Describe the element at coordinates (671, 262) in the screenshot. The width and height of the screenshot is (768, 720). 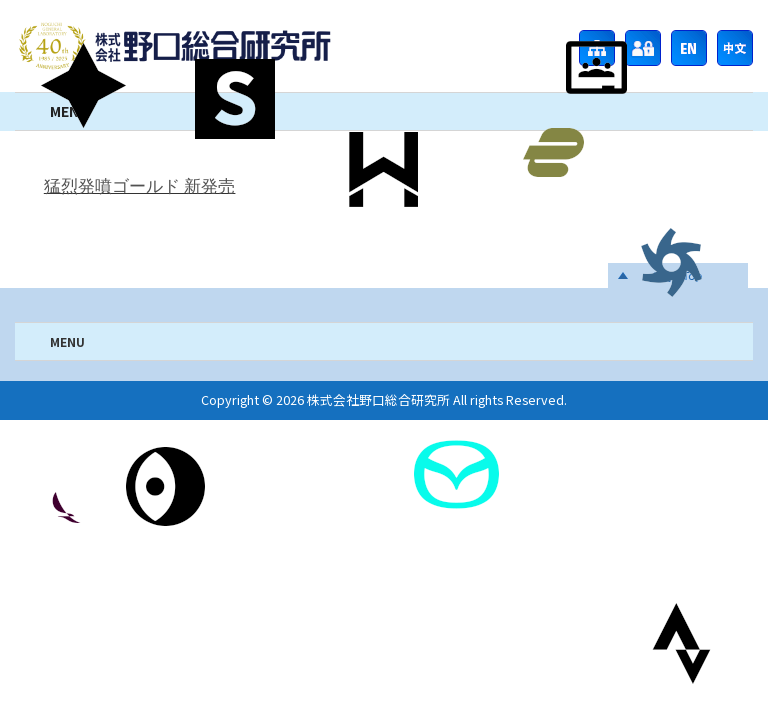
I see `launch octane render application` at that location.